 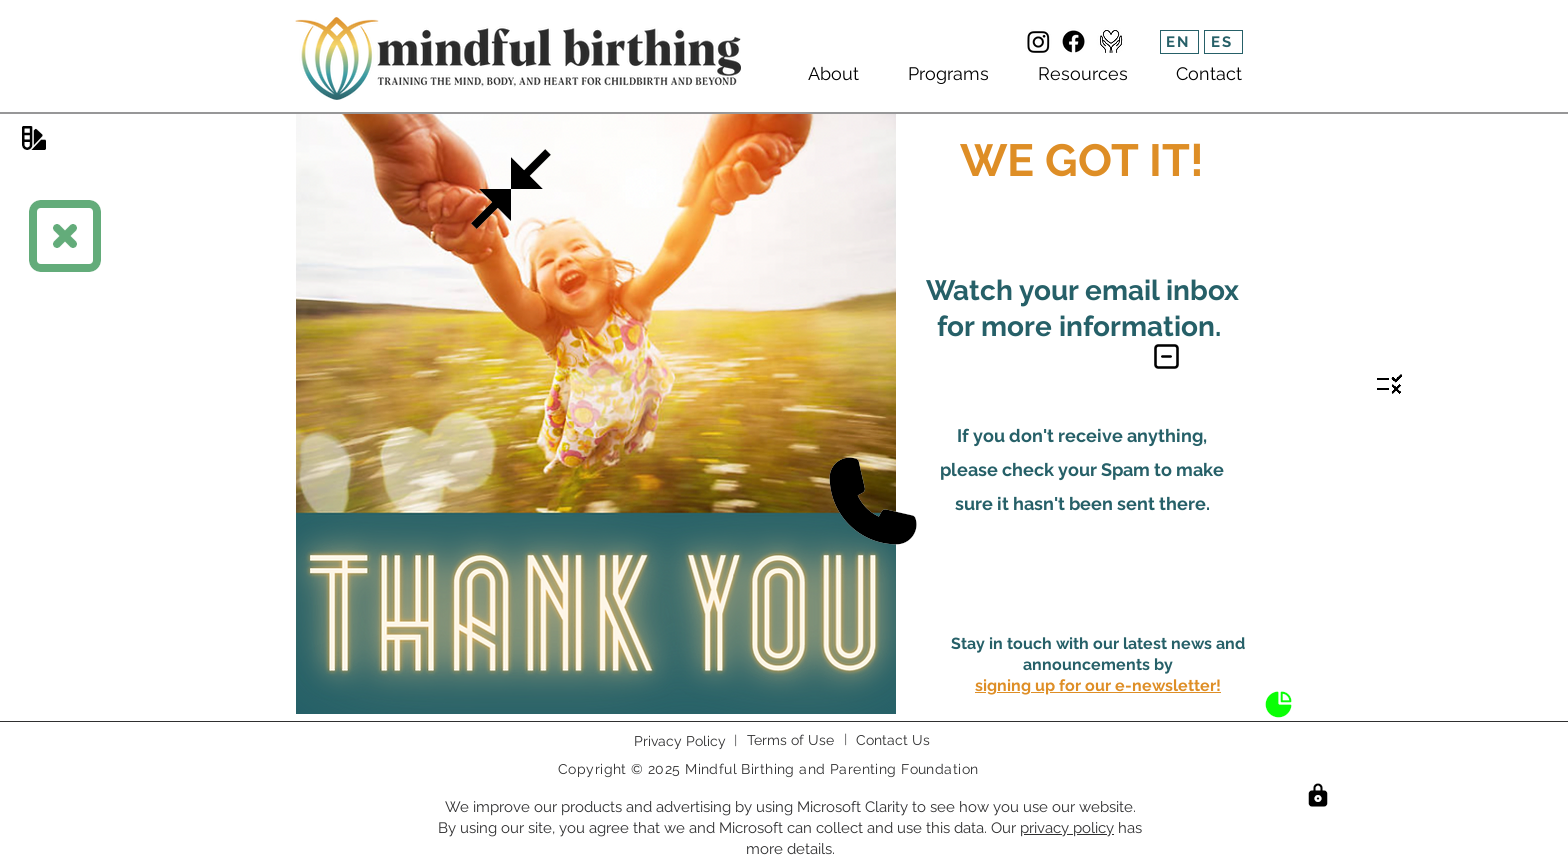 I want to click on view analytics or statistics breakdown, so click(x=1278, y=704).